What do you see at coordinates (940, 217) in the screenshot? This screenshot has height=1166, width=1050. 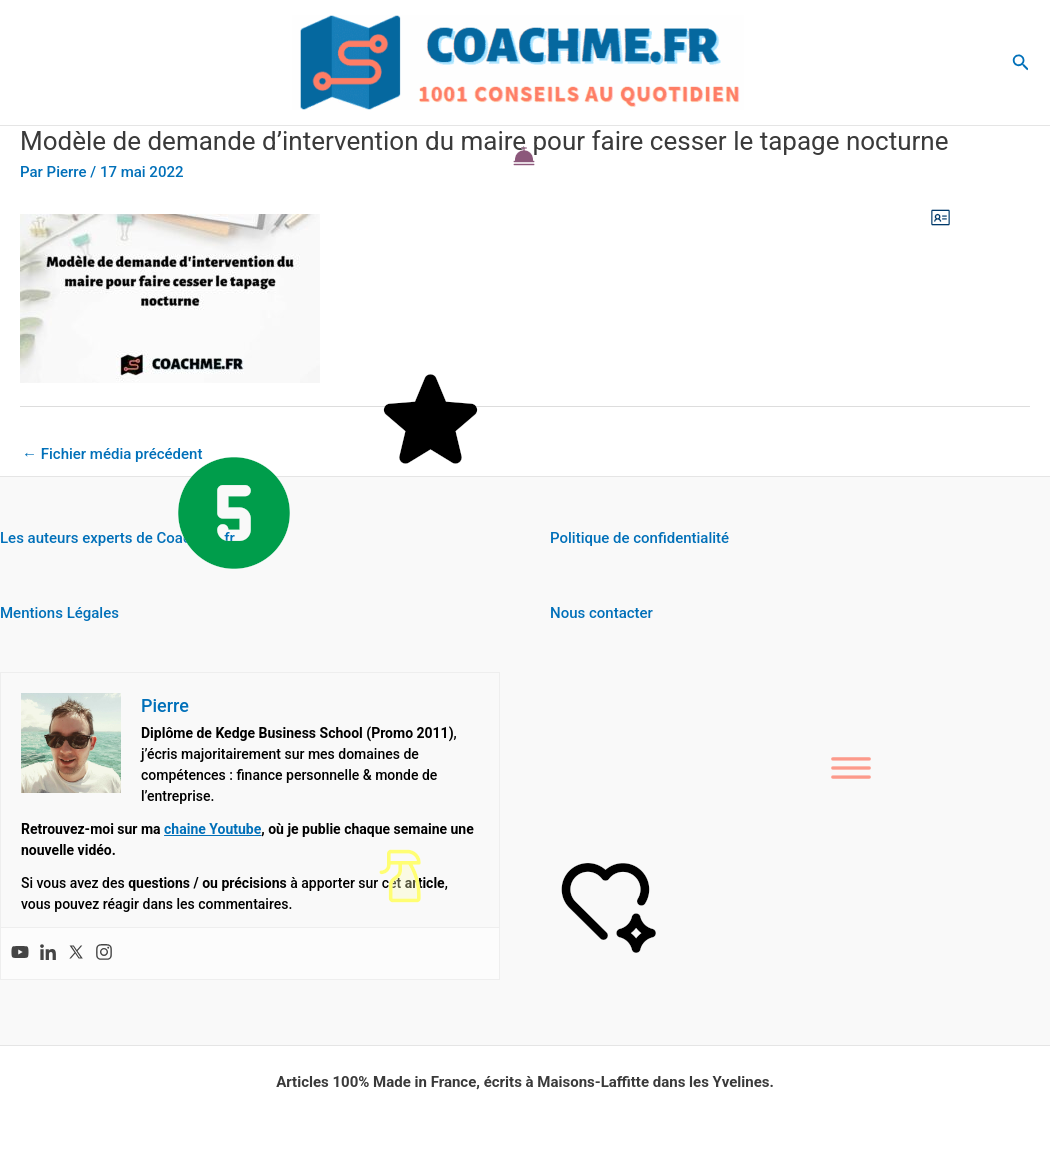 I see `view profile or account information` at bounding box center [940, 217].